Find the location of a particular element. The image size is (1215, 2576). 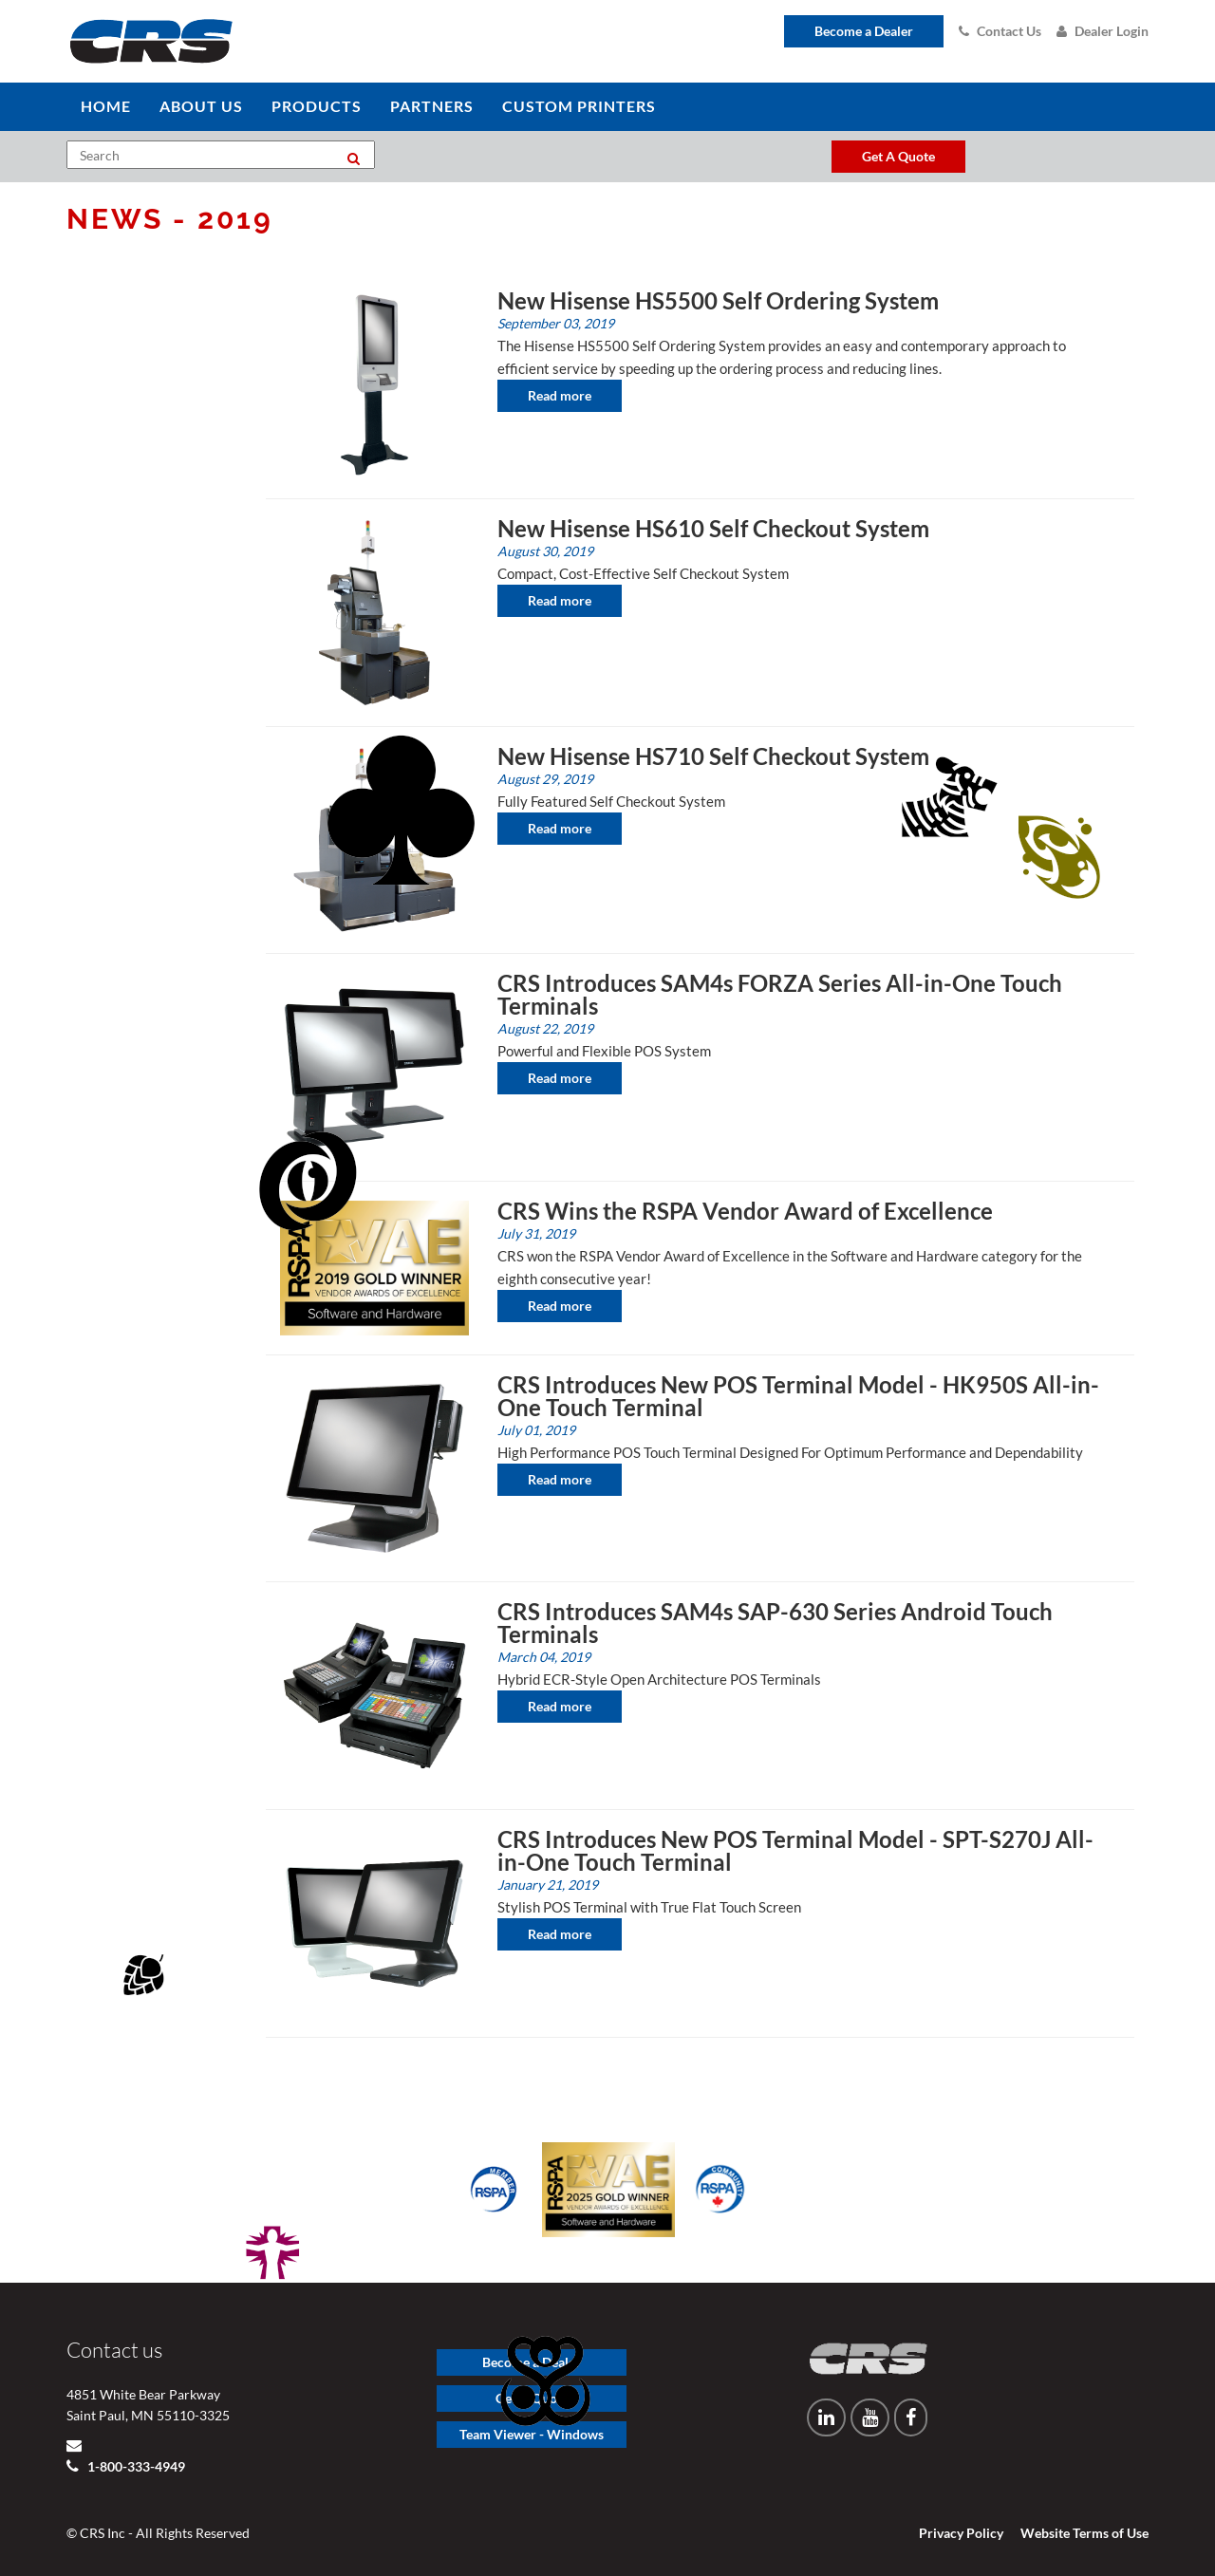

represents a wildlife or animal-related feature is located at coordinates (946, 790).